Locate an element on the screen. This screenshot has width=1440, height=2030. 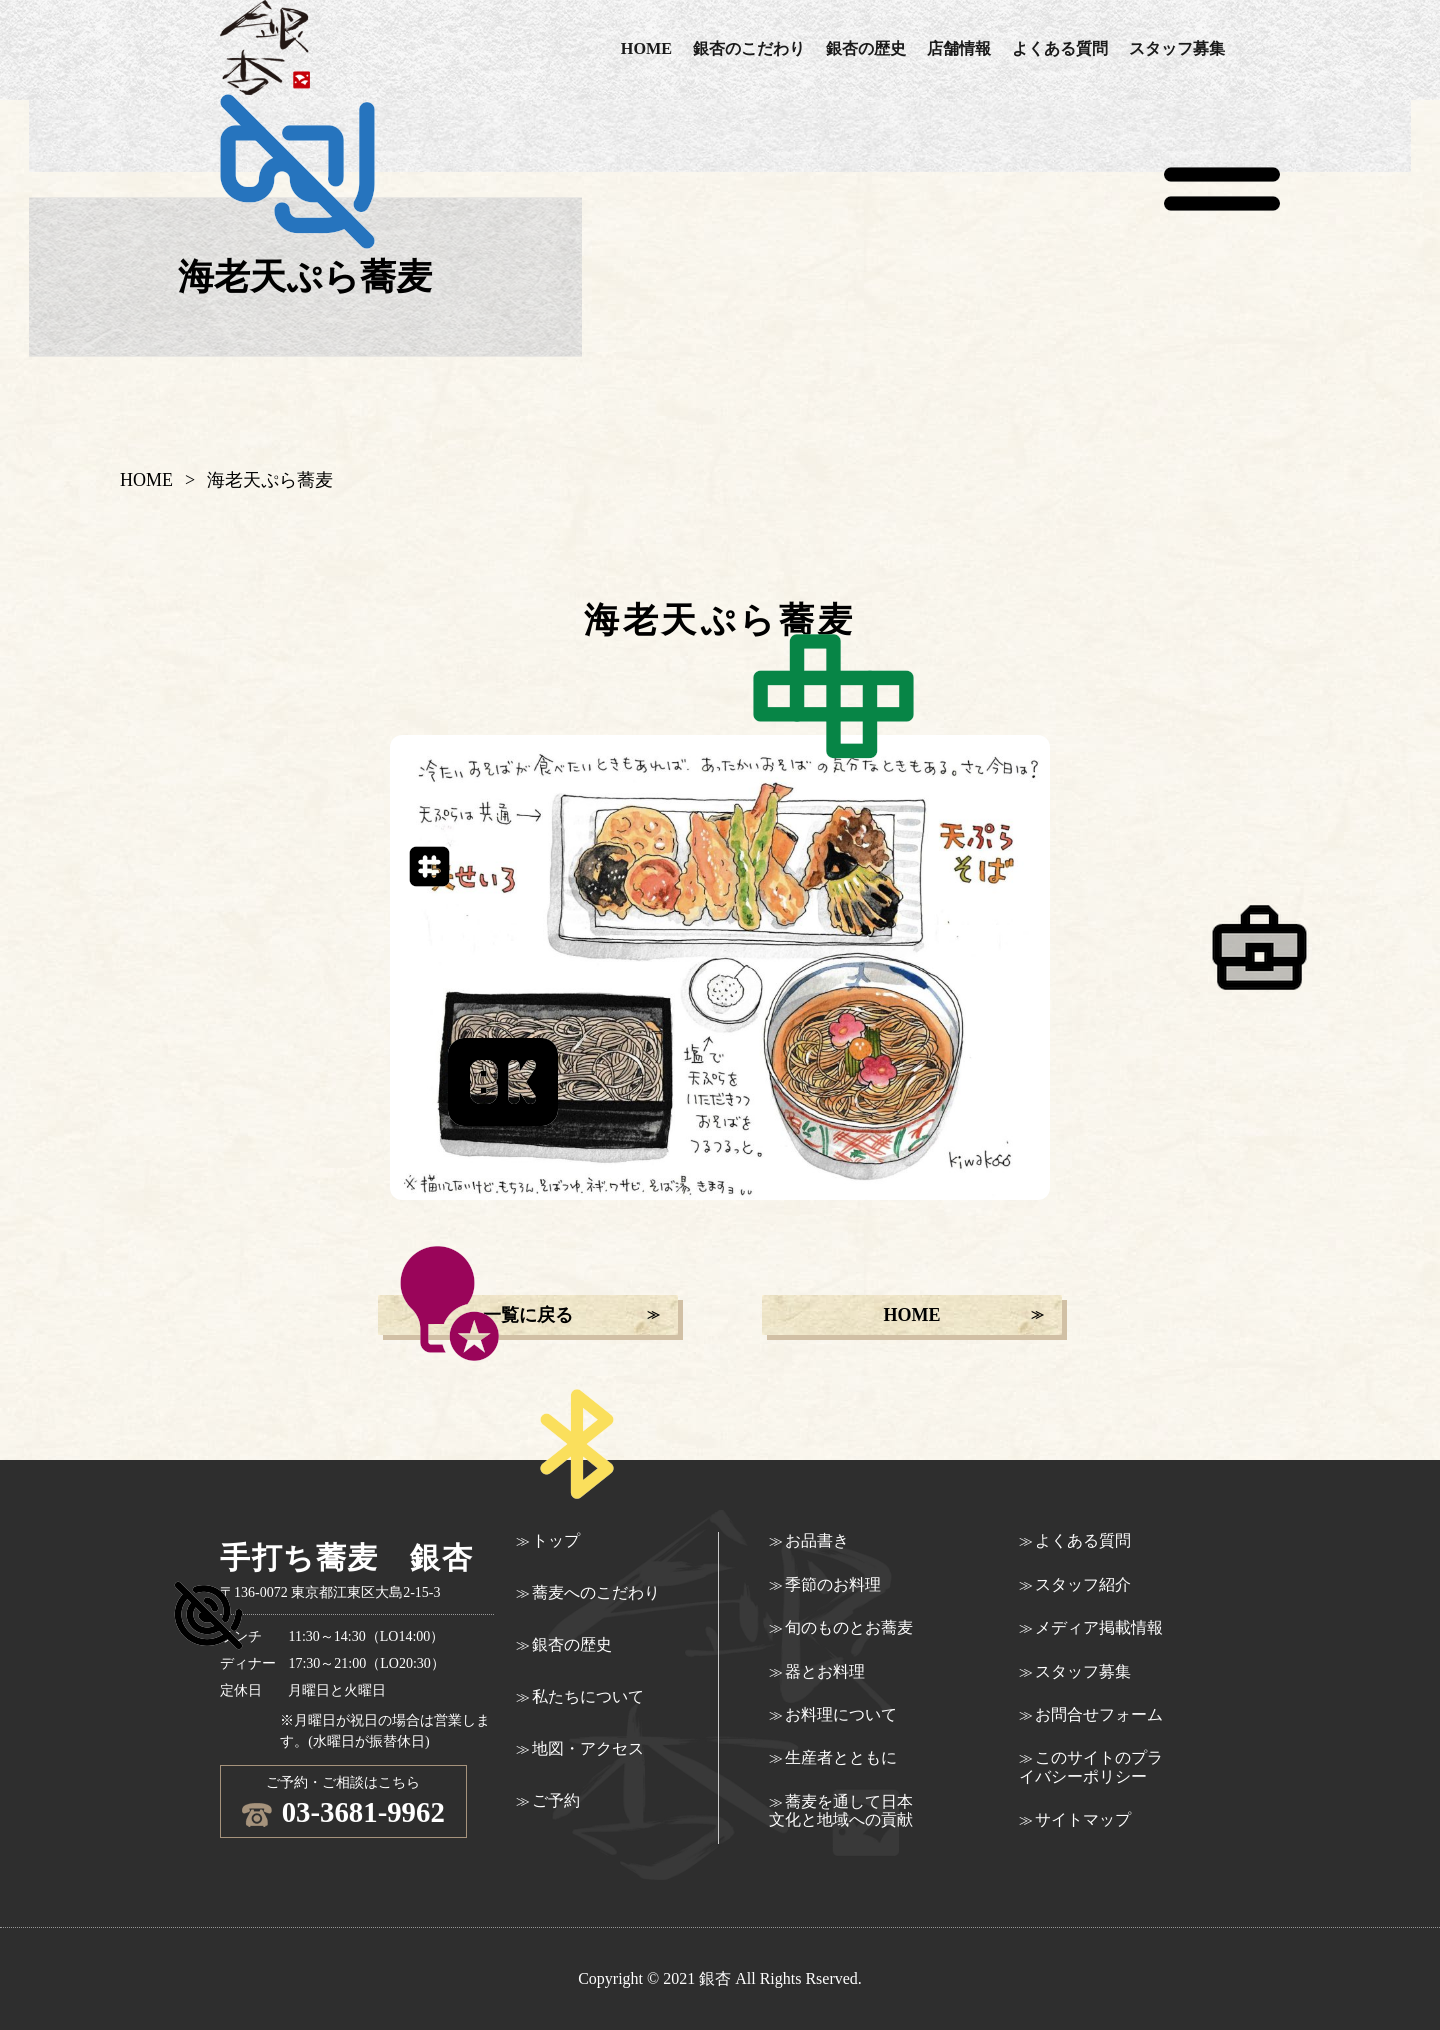
disable scuba or diving mode is located at coordinates (297, 171).